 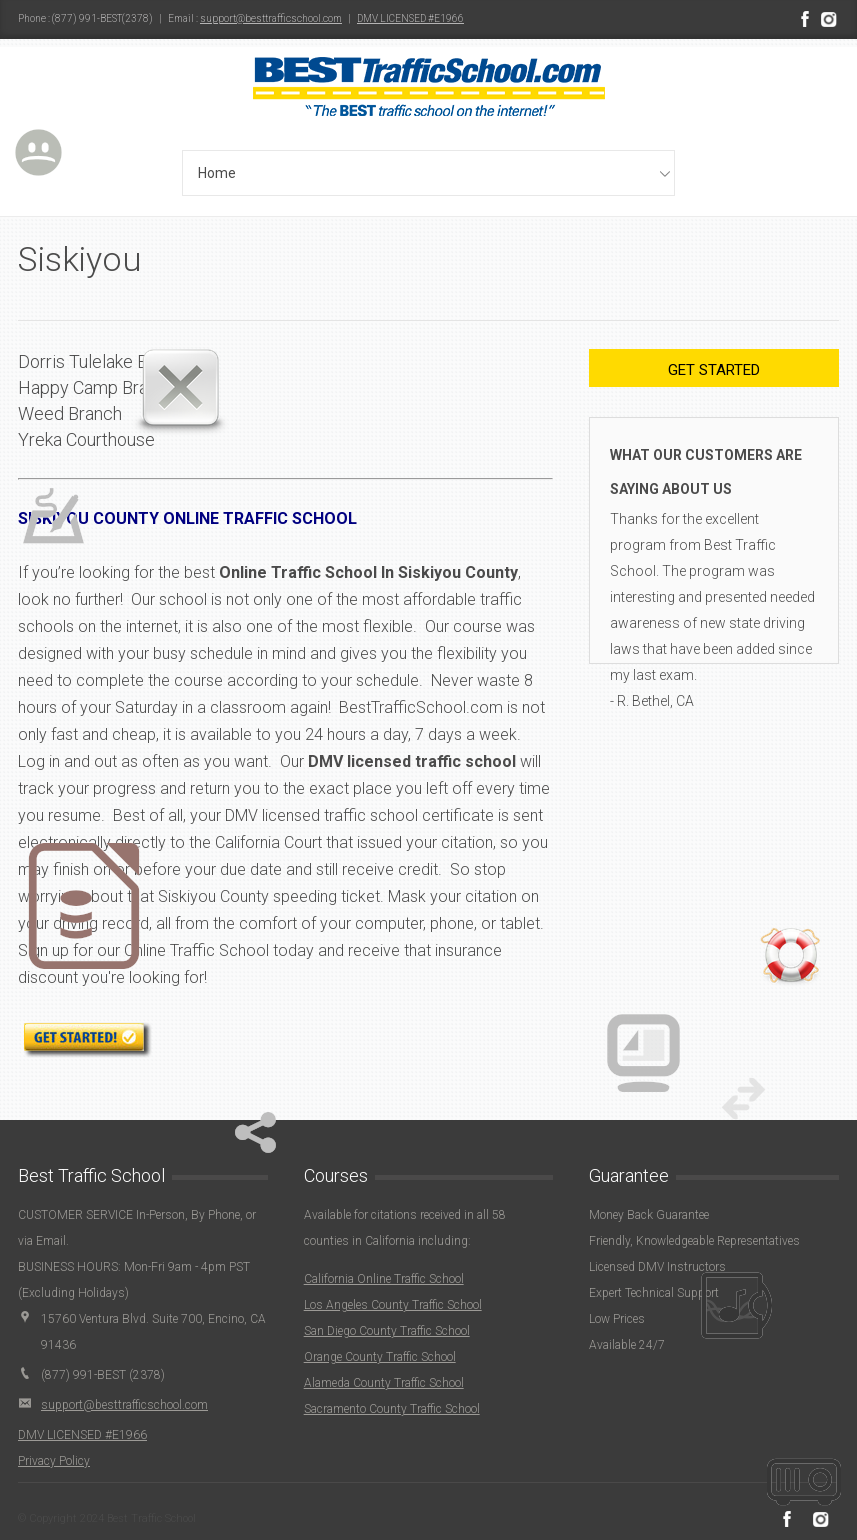 What do you see at coordinates (181, 391) in the screenshot?
I see `indicates a file or content that cannot be read` at bounding box center [181, 391].